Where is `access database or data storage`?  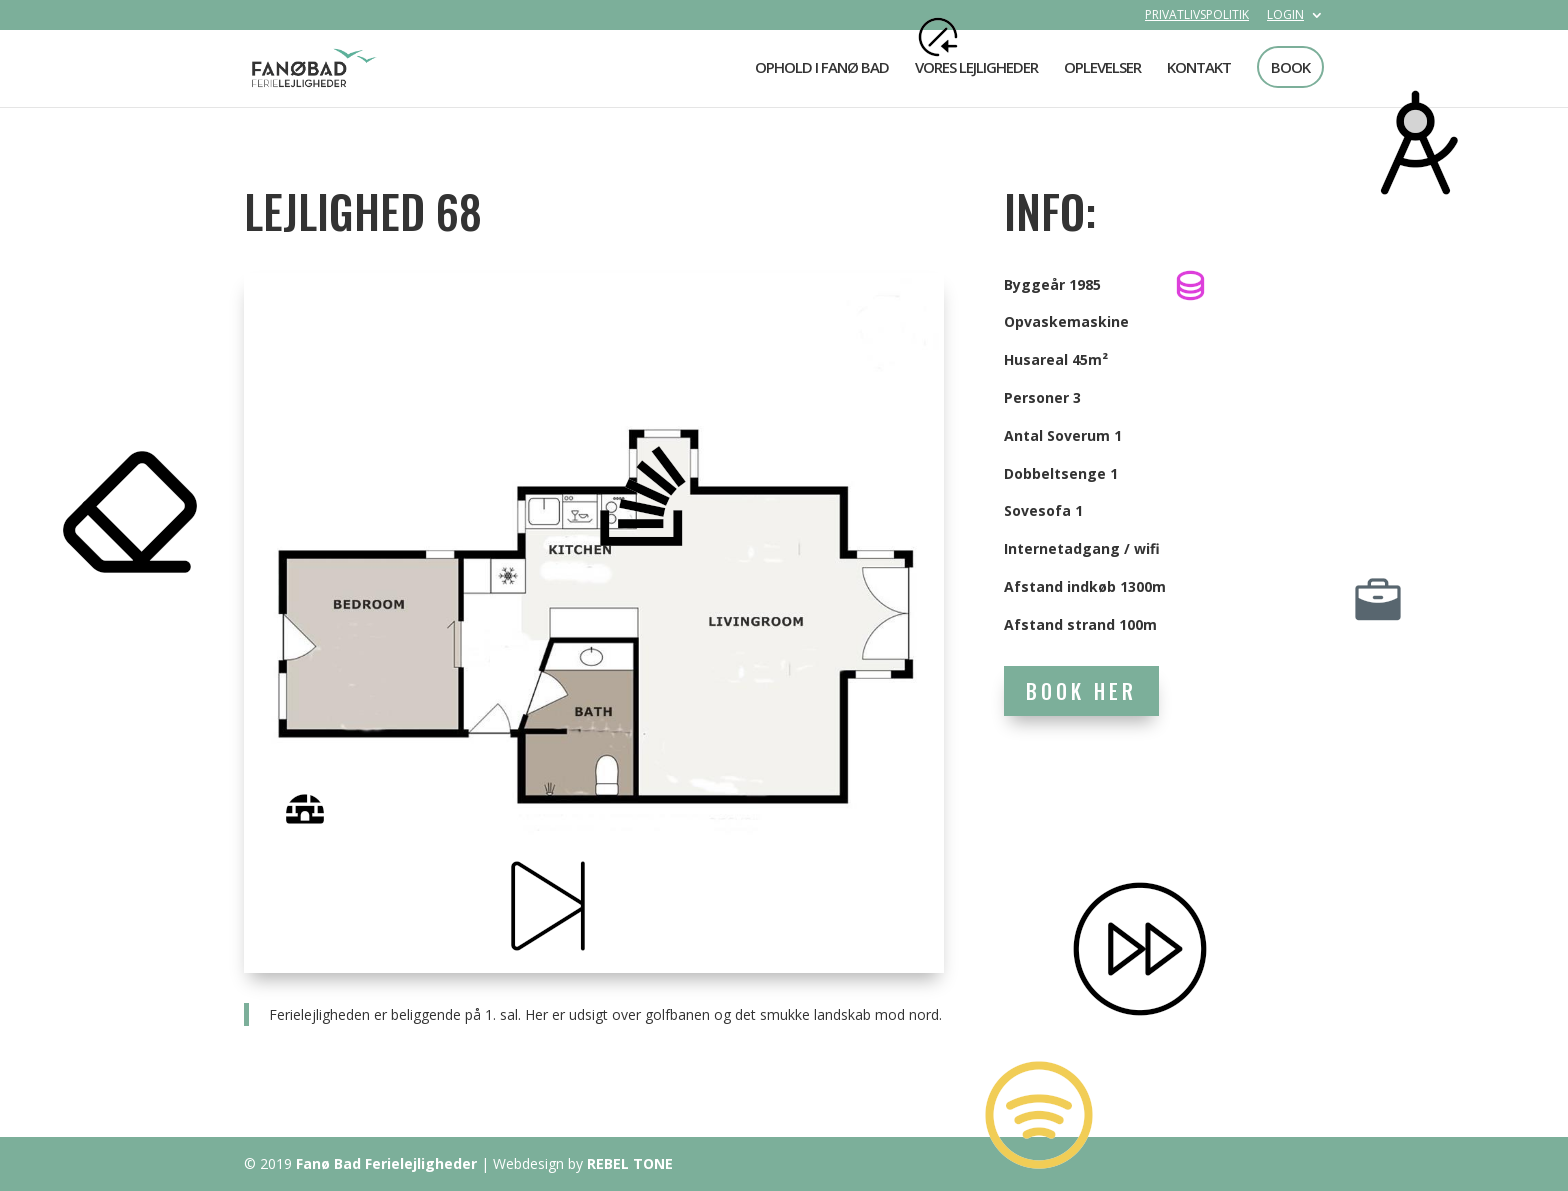 access database or data storage is located at coordinates (1190, 285).